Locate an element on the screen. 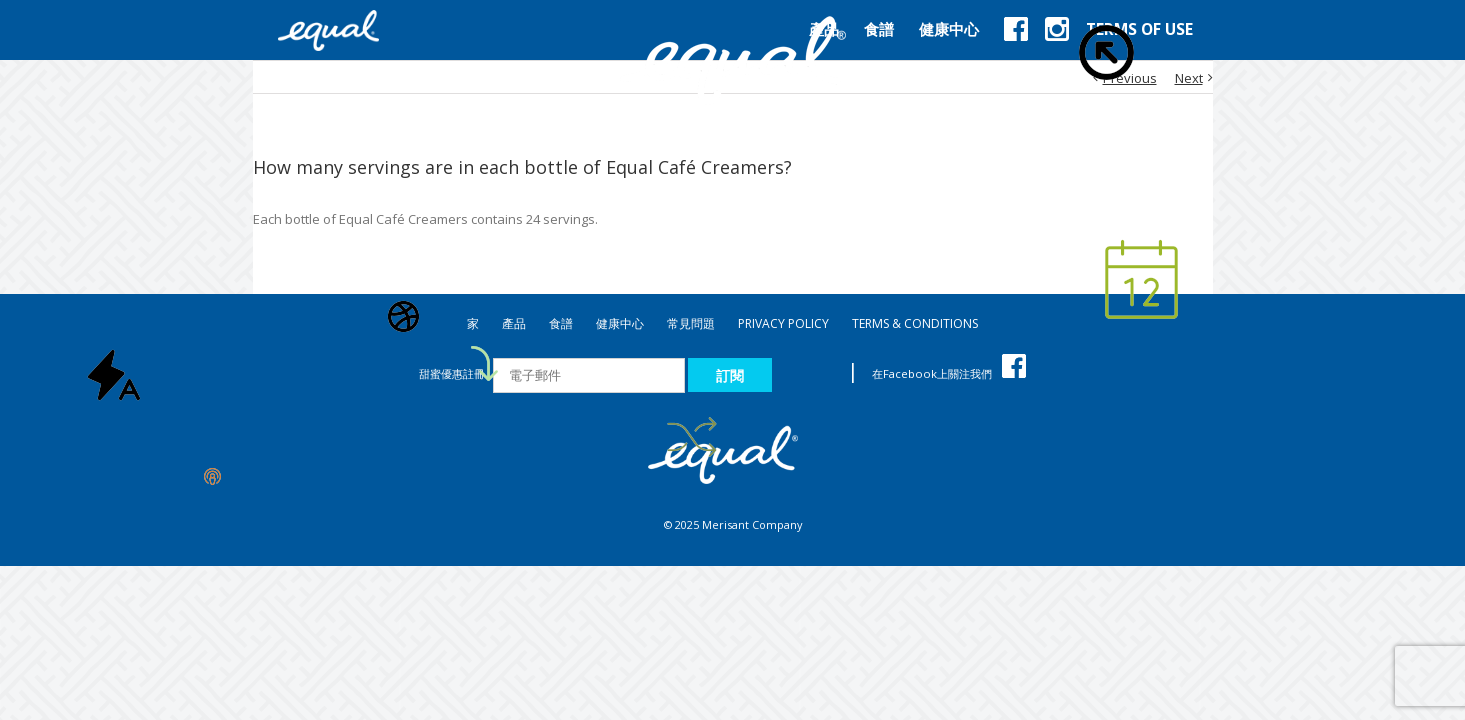  open apple podcasts is located at coordinates (212, 476).